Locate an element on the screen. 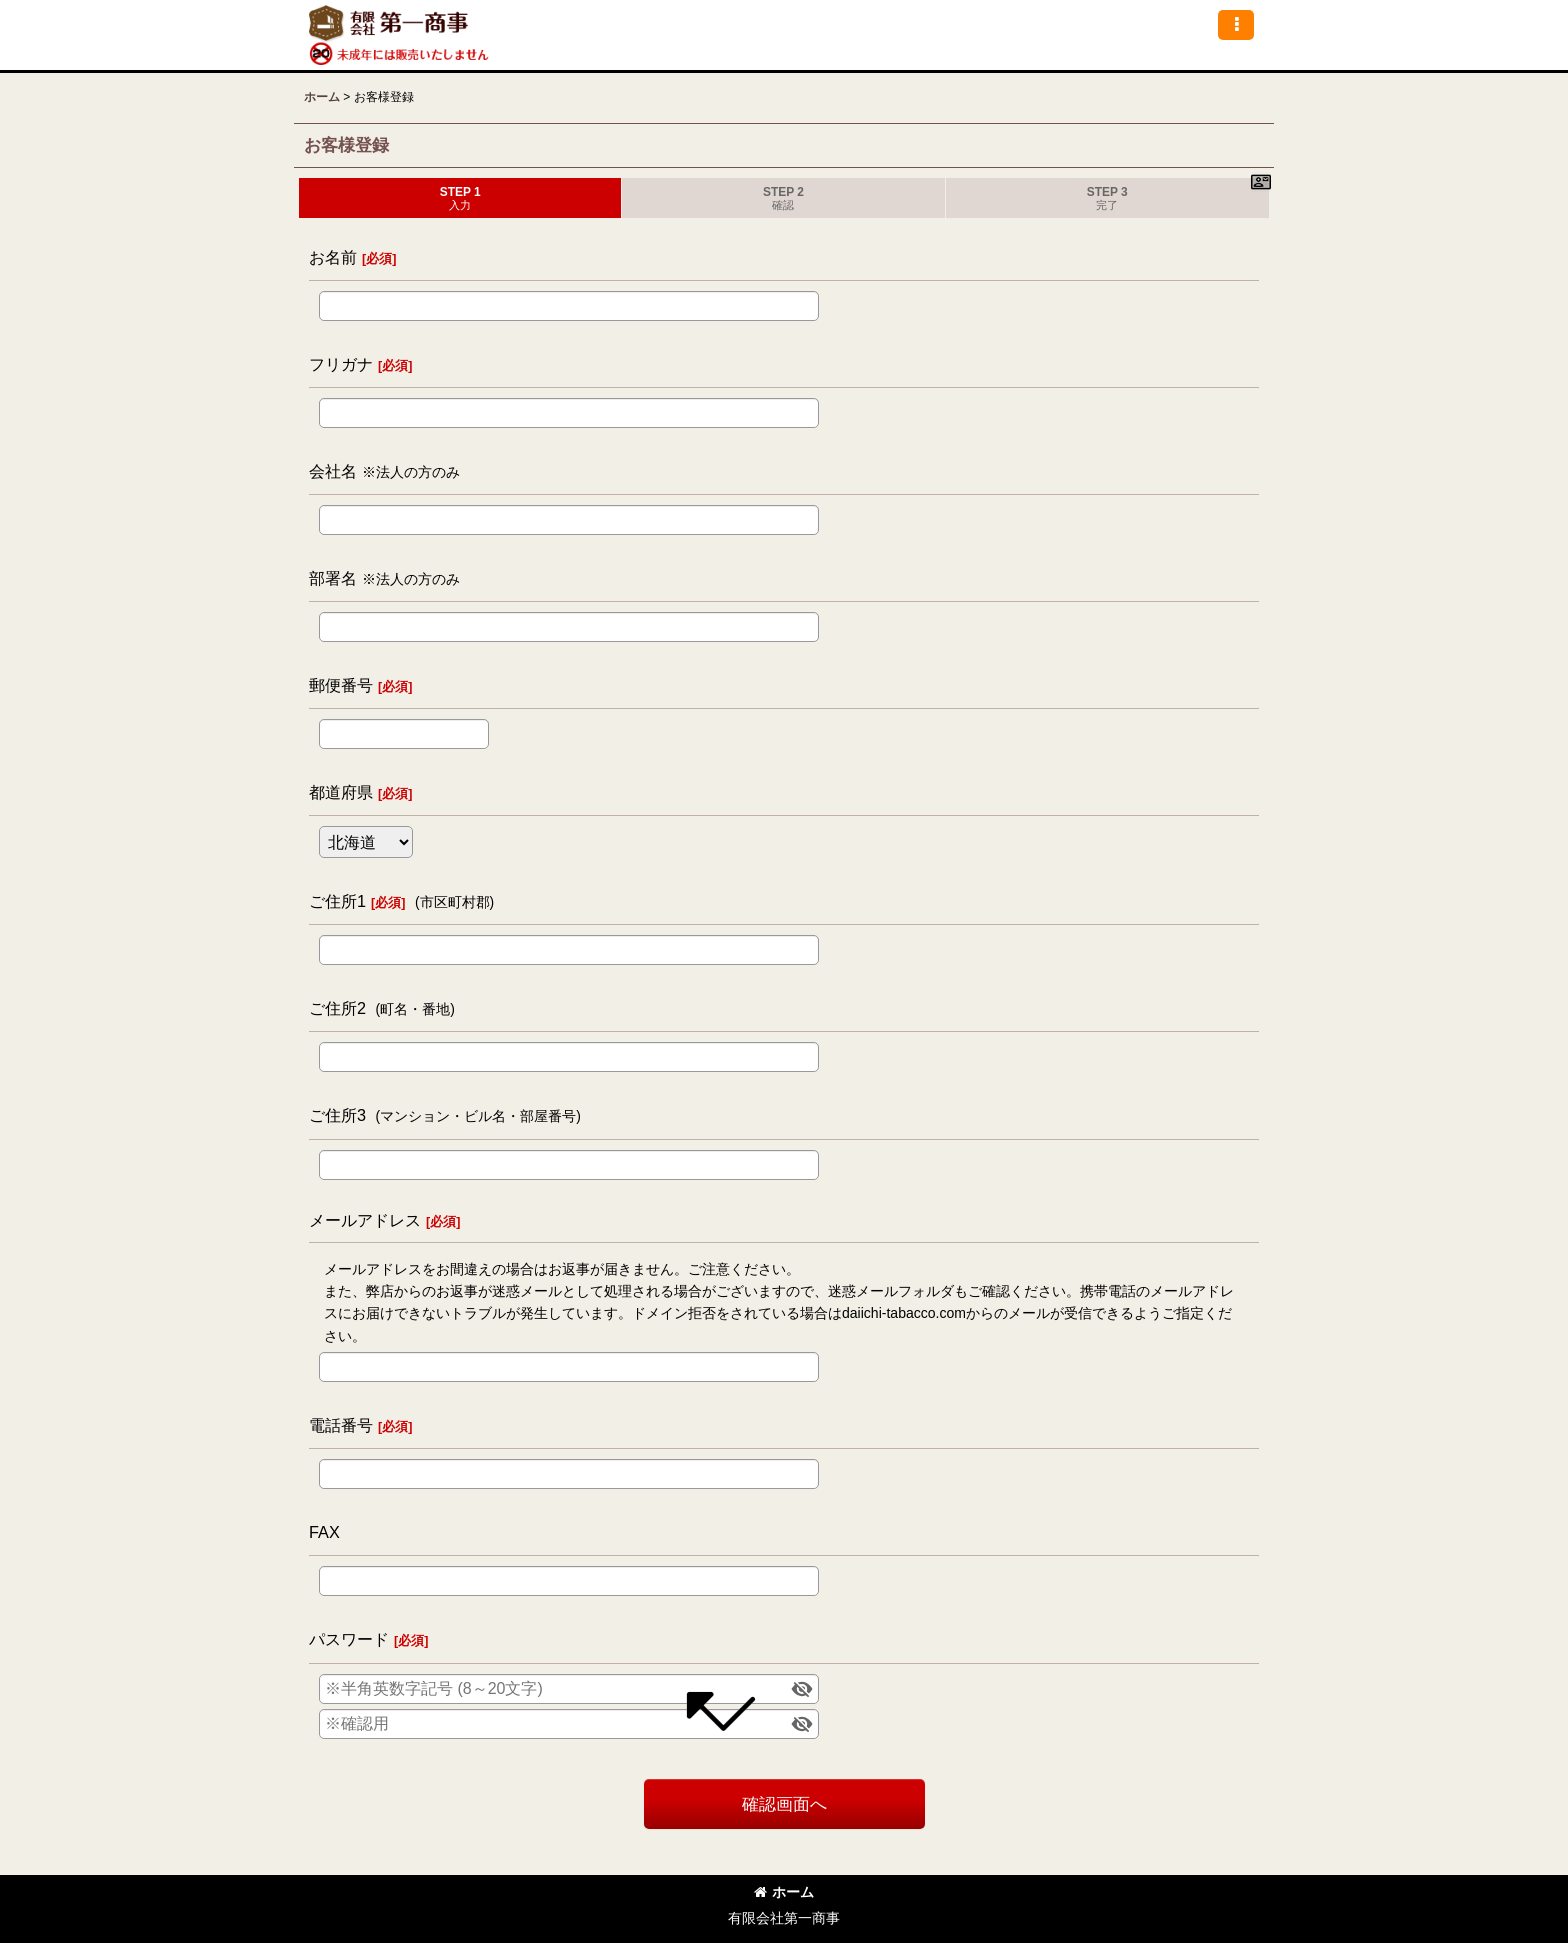 This screenshot has width=1568, height=1943. go back or return to previous step is located at coordinates (721, 1709).